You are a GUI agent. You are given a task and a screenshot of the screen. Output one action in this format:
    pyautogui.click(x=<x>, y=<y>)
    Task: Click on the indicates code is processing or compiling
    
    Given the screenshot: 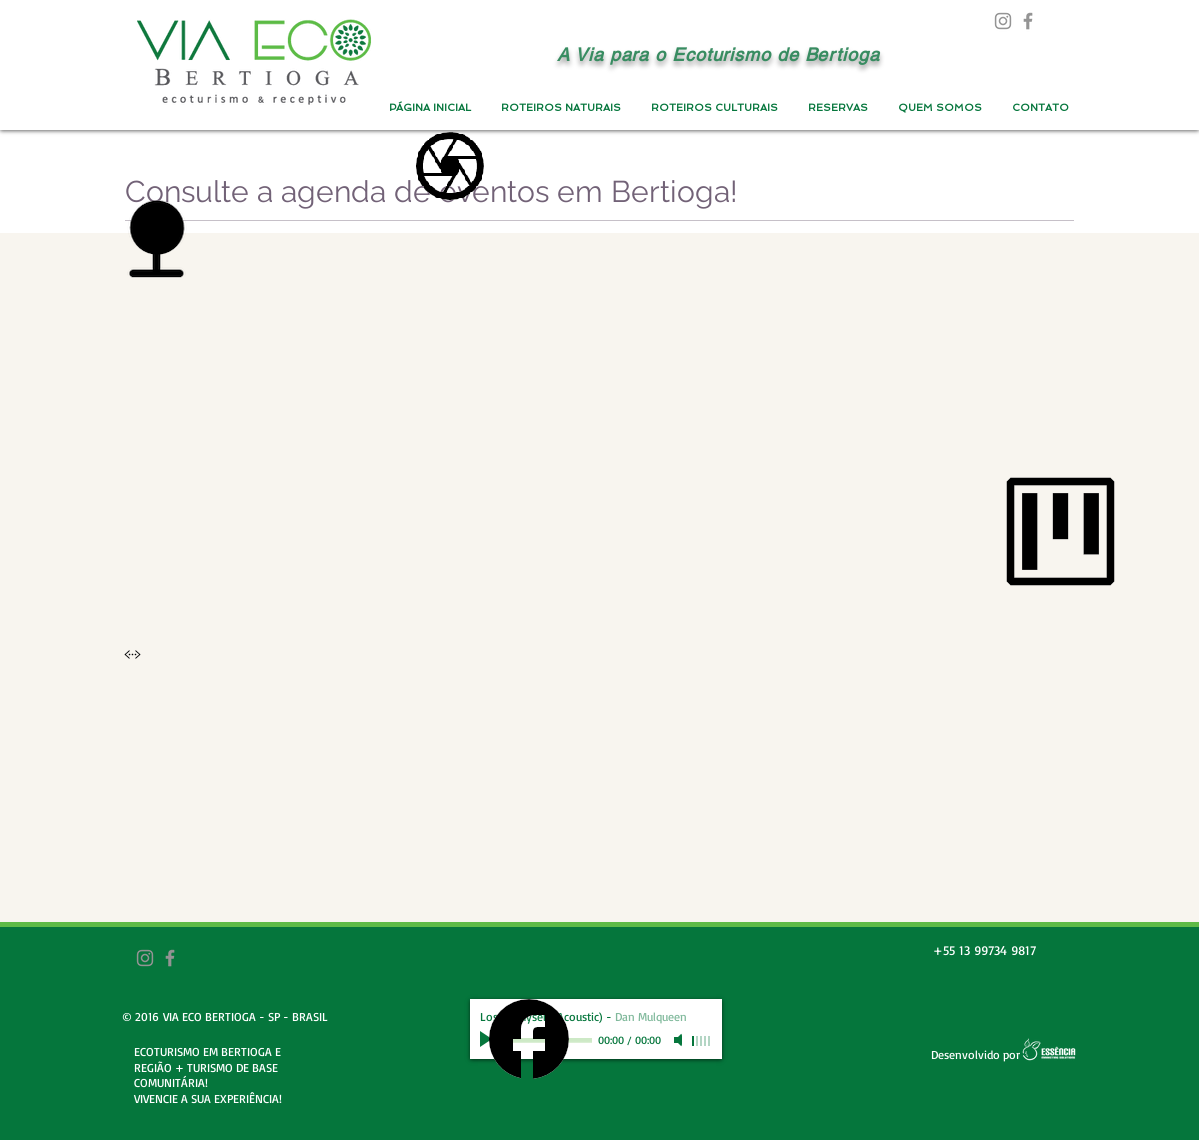 What is the action you would take?
    pyautogui.click(x=132, y=654)
    